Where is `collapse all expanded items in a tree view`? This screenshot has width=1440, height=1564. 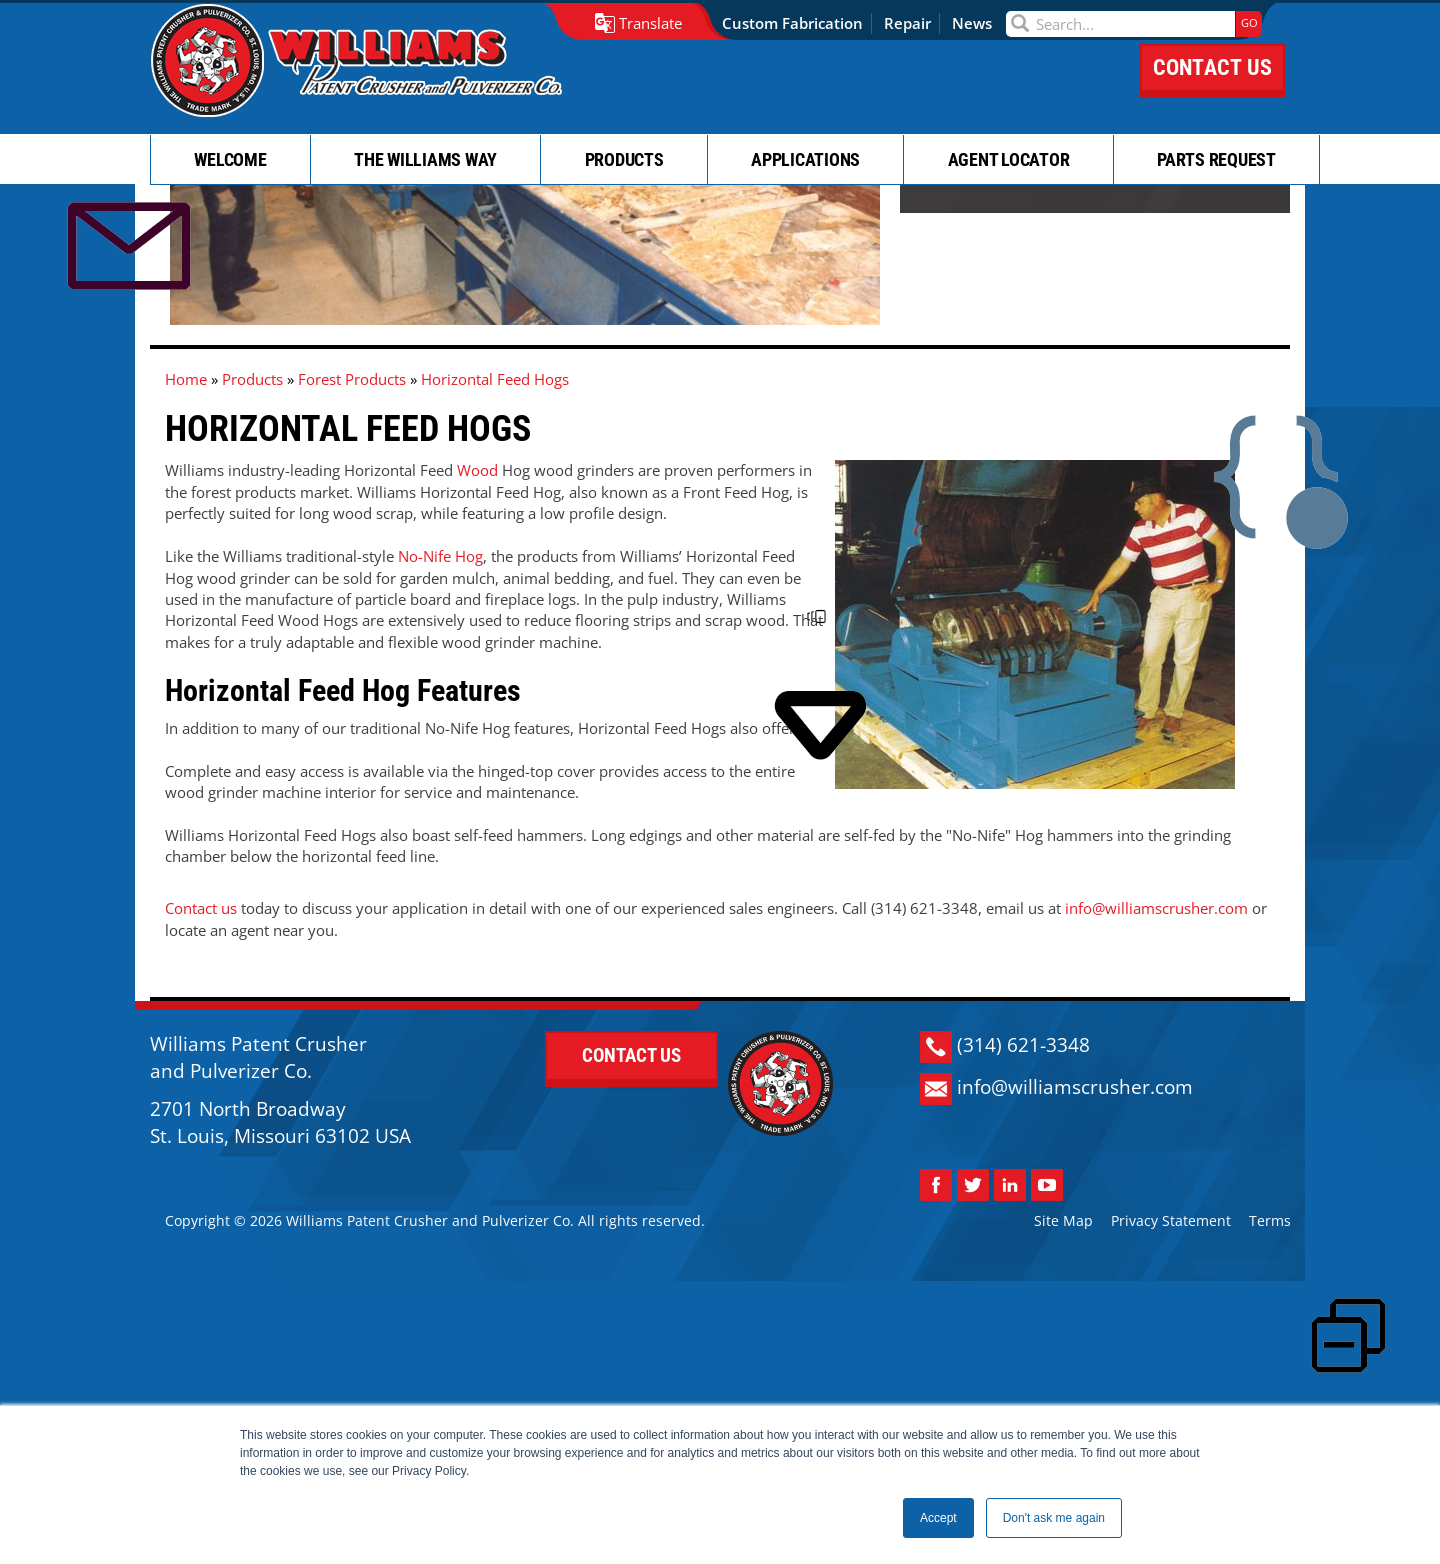 collapse all expanded items in a tree view is located at coordinates (1348, 1335).